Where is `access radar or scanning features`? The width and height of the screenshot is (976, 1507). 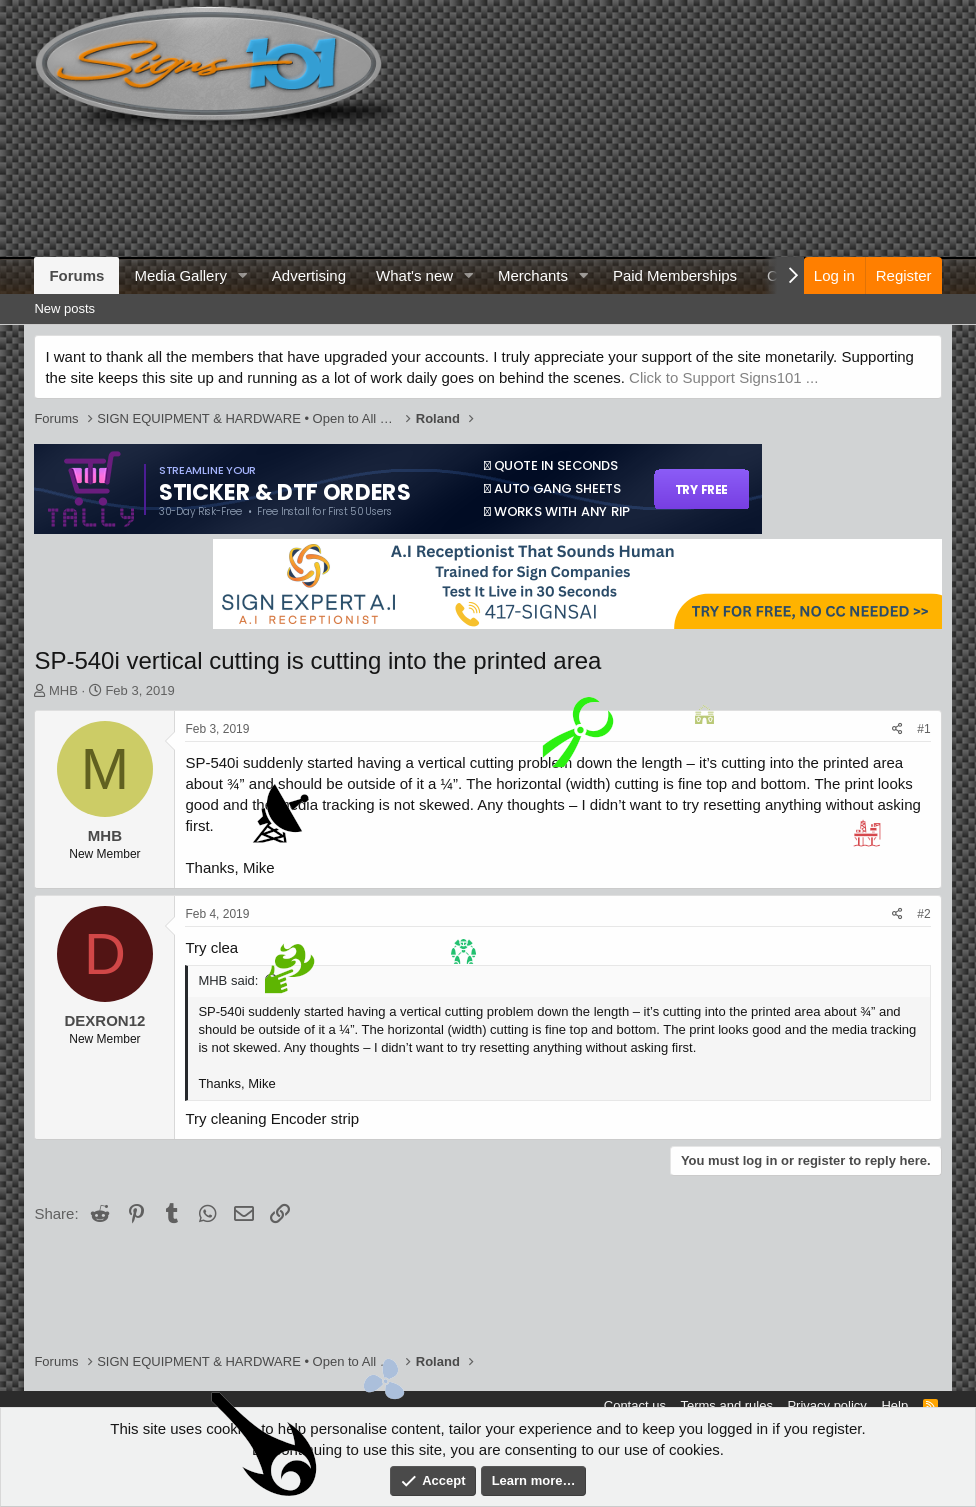 access radar or scanning features is located at coordinates (278, 812).